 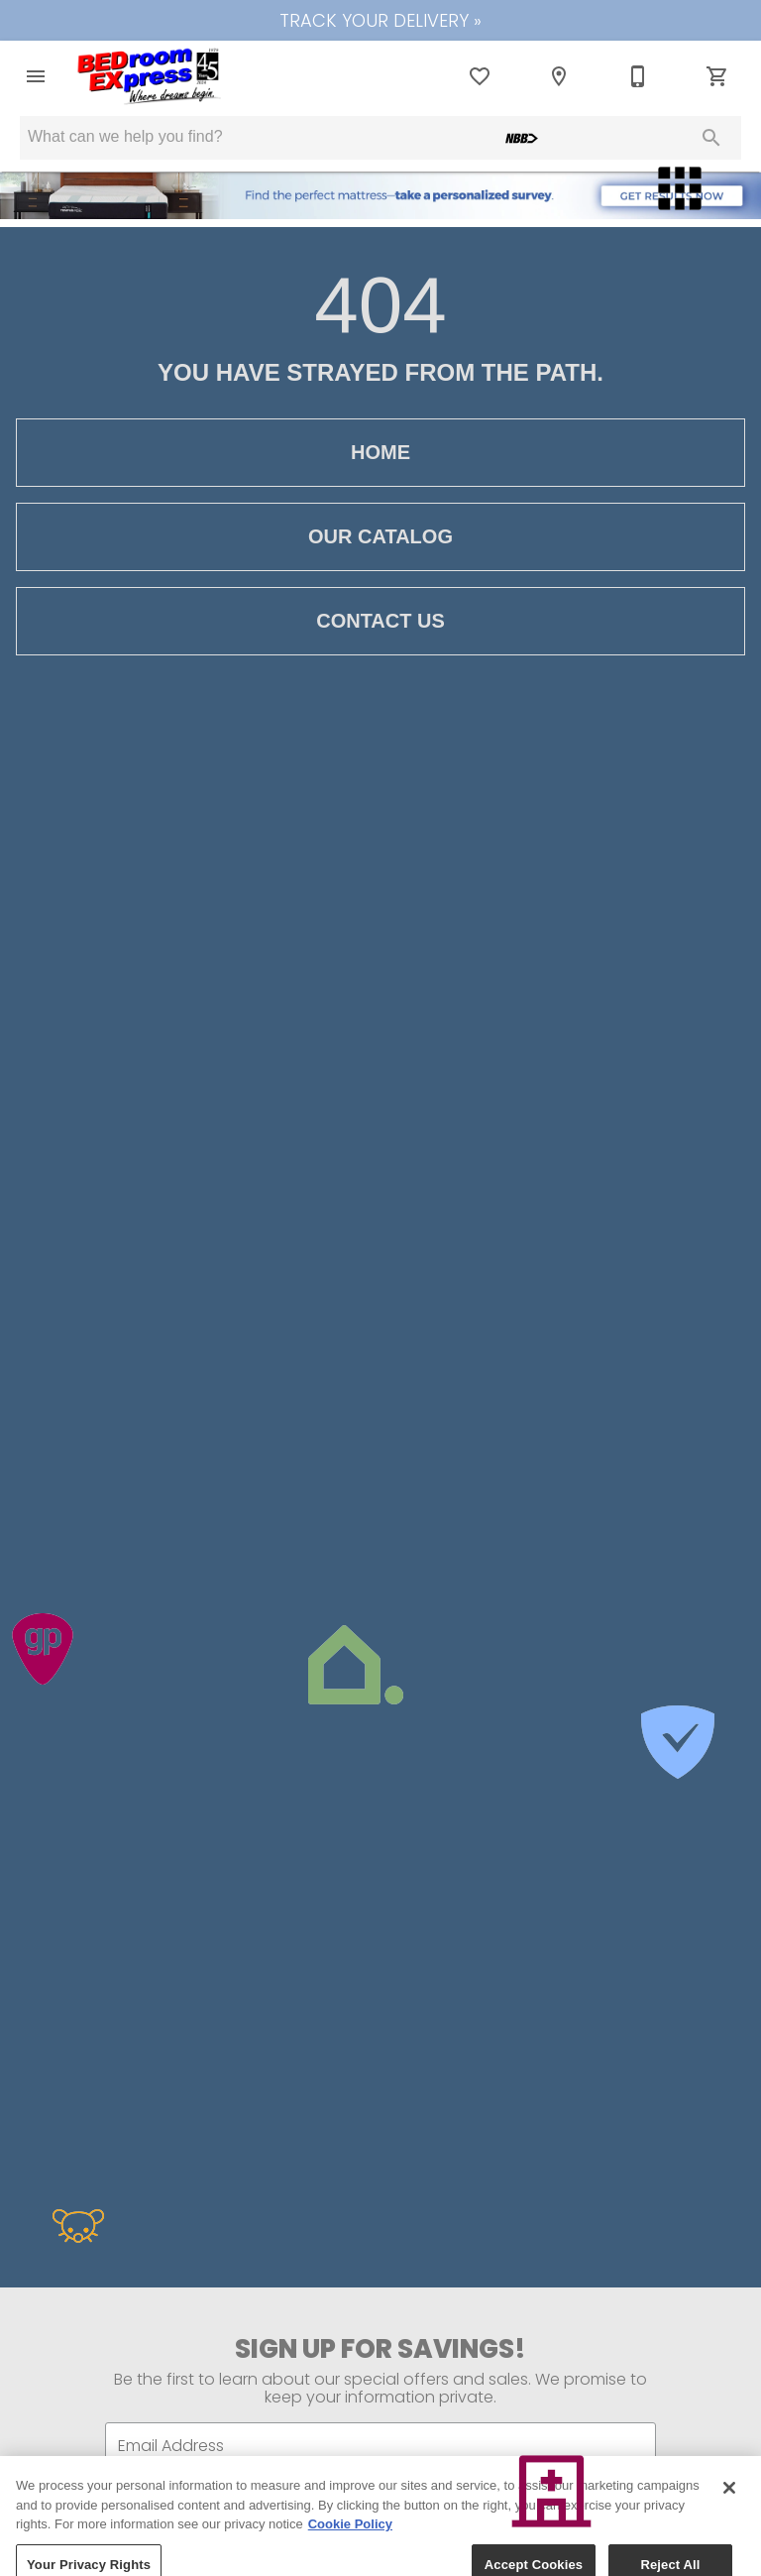 What do you see at coordinates (521, 138) in the screenshot?
I see `NBB company logo` at bounding box center [521, 138].